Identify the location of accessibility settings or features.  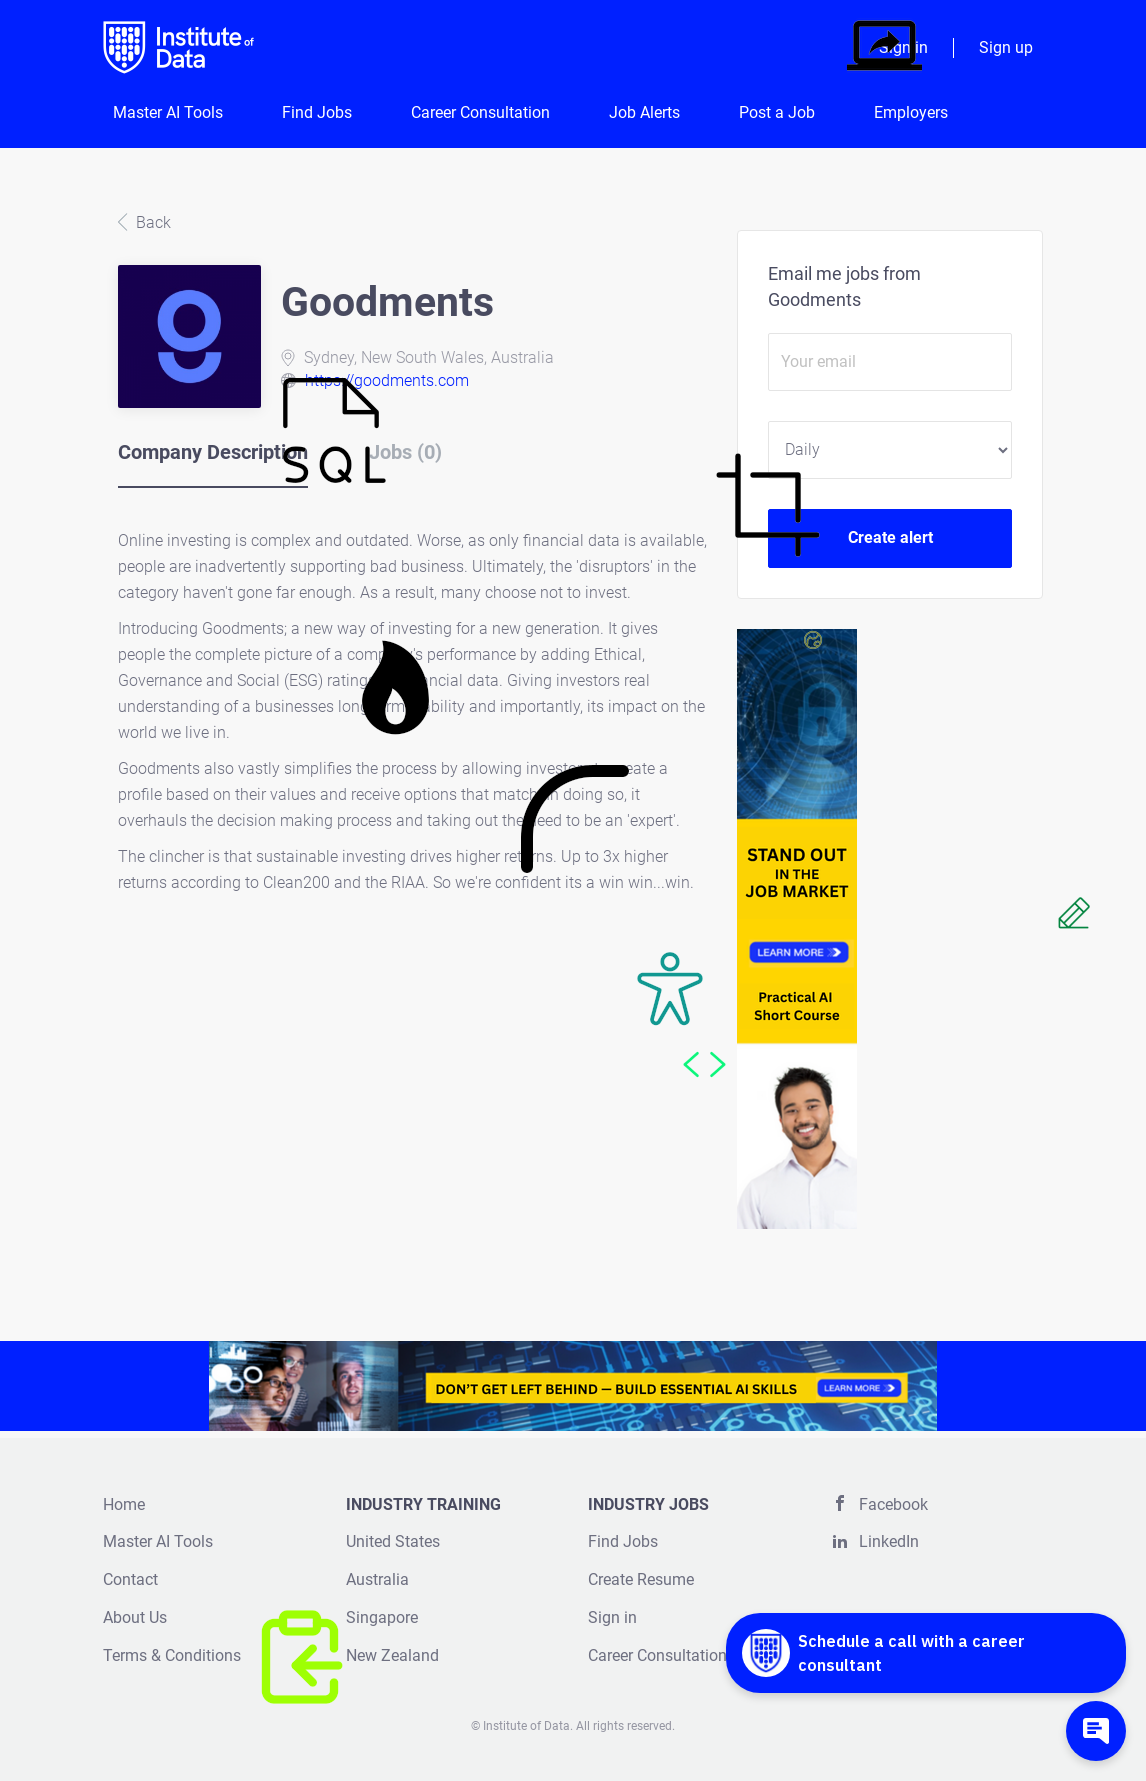
(670, 990).